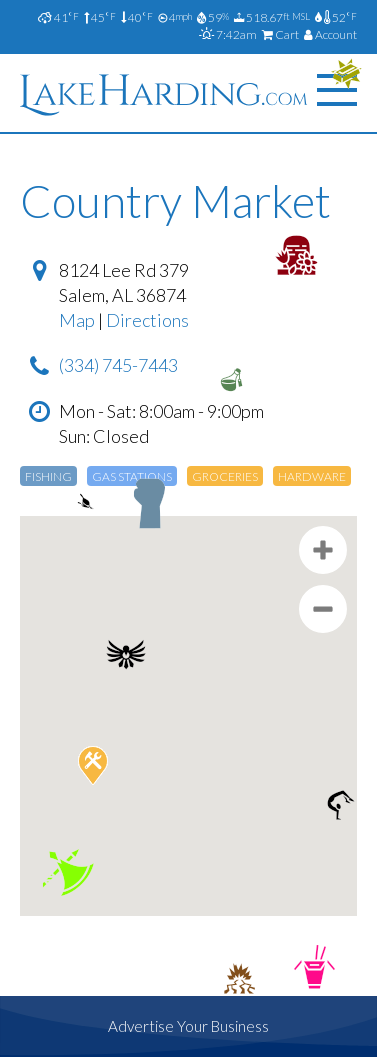 The height and width of the screenshot is (1057, 377). What do you see at coordinates (231, 379) in the screenshot?
I see `consume a potion or drink item` at bounding box center [231, 379].